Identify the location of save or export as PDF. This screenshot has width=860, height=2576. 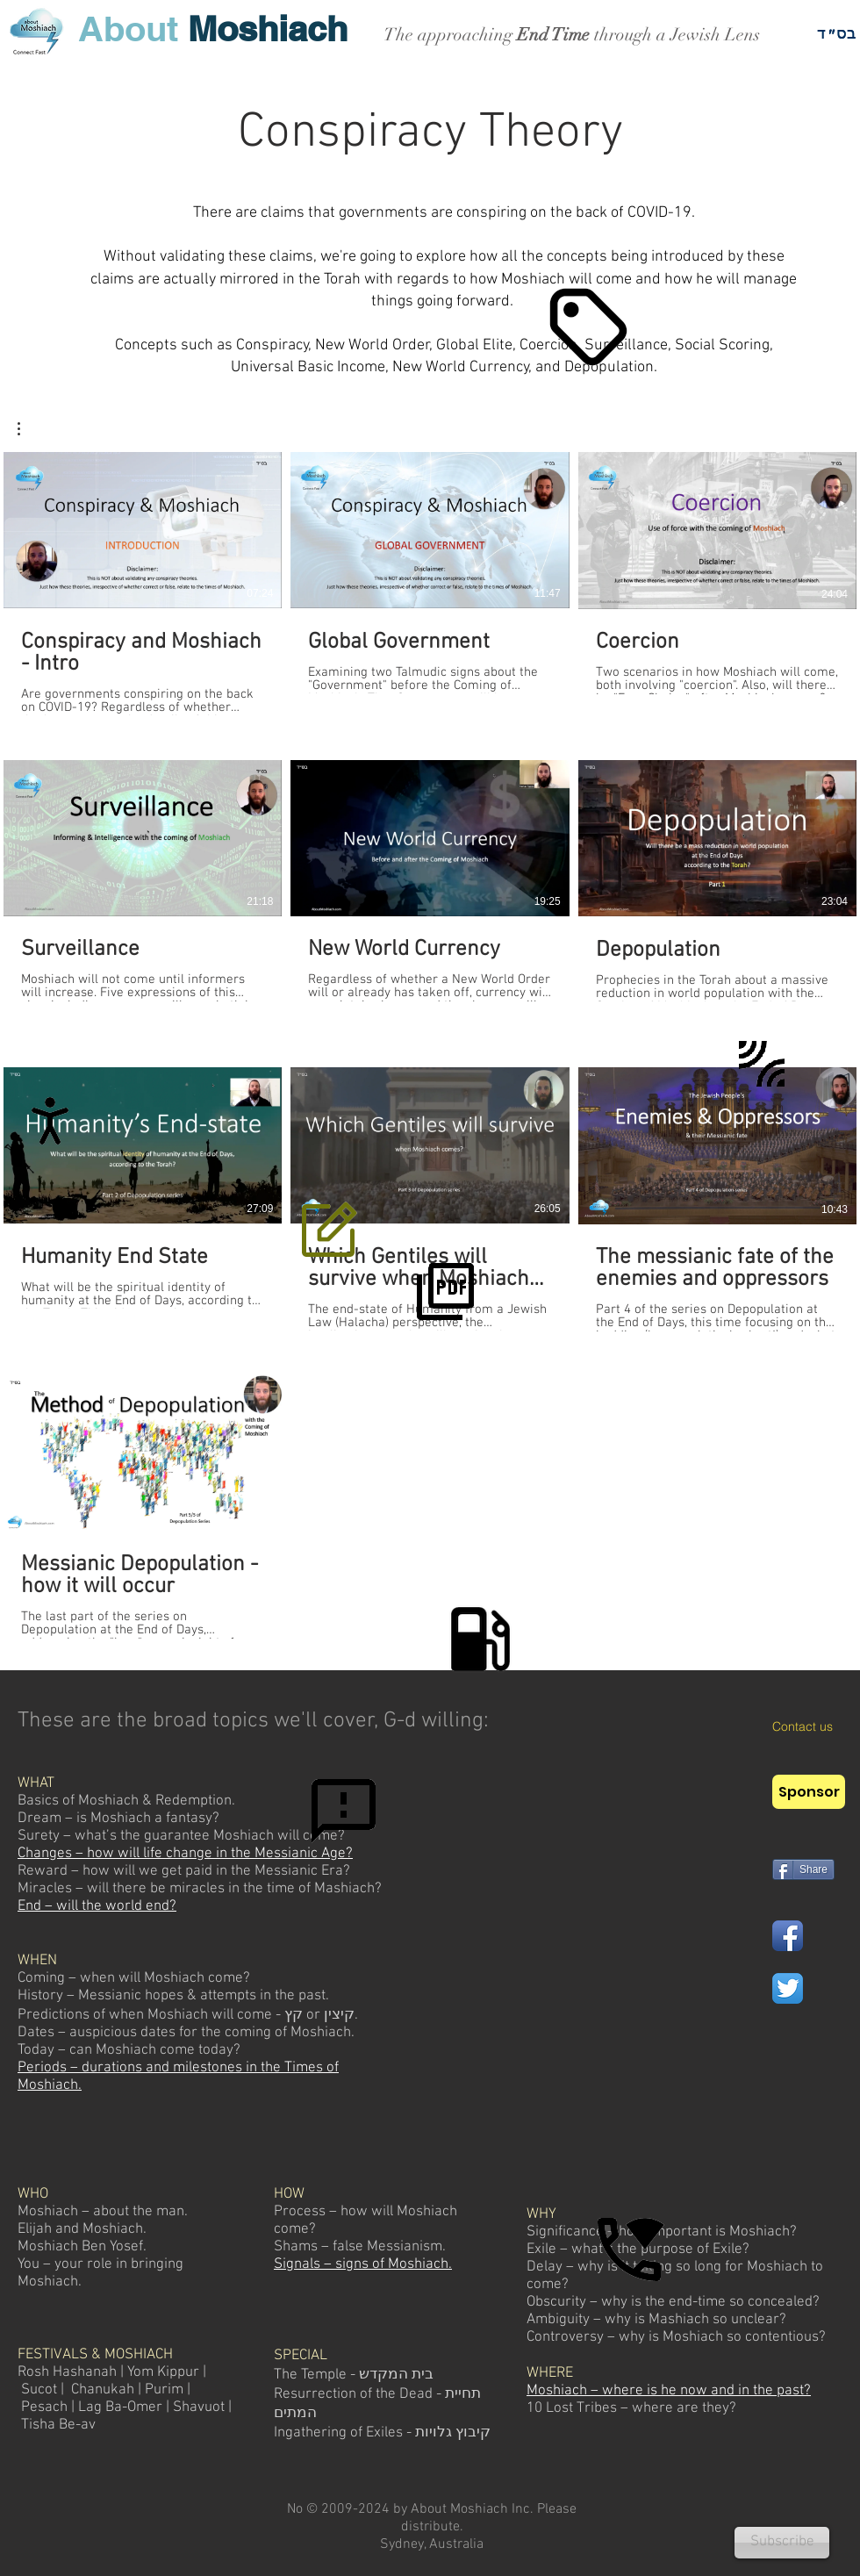
(445, 1291).